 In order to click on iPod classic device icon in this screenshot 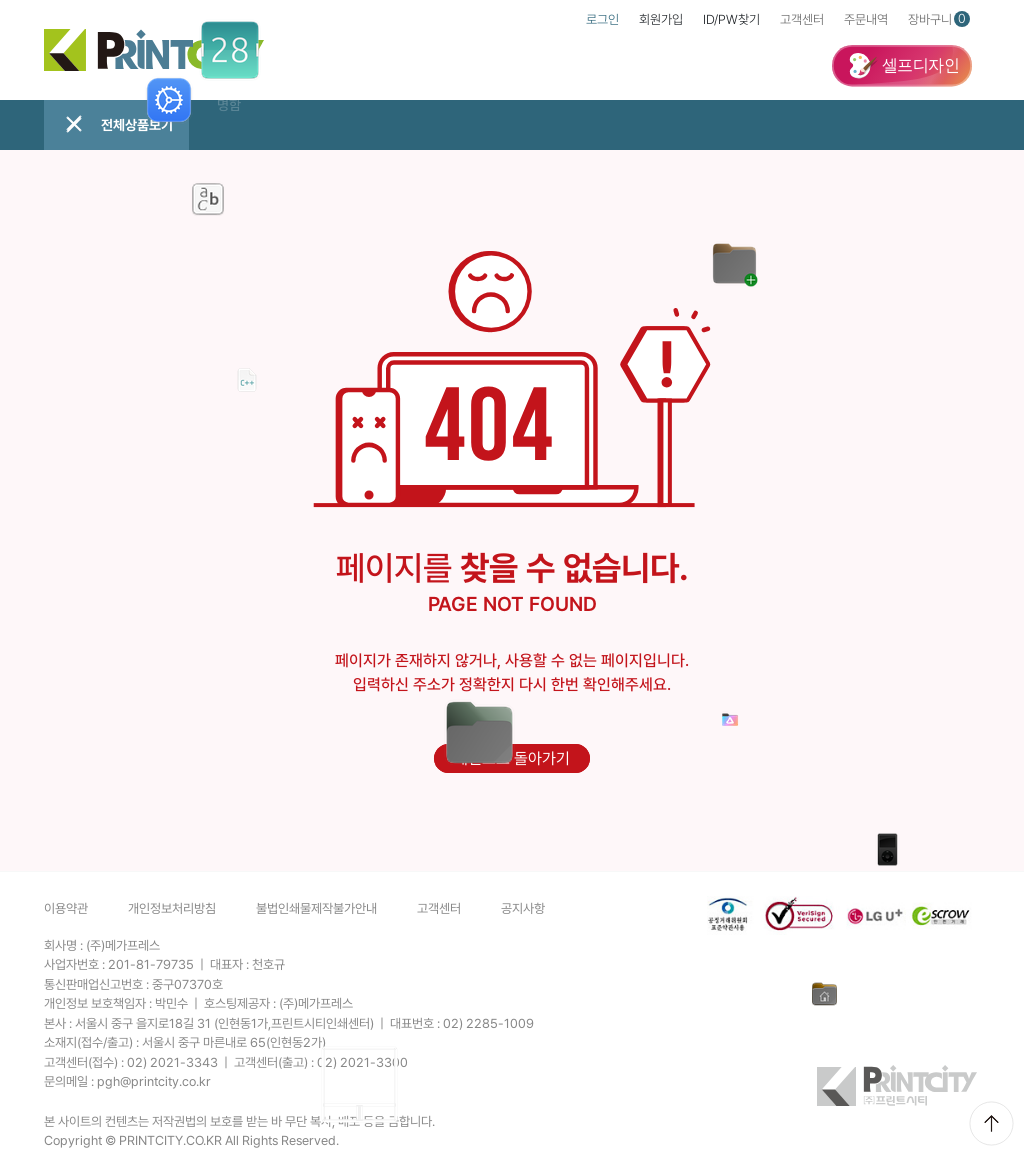, I will do `click(887, 849)`.